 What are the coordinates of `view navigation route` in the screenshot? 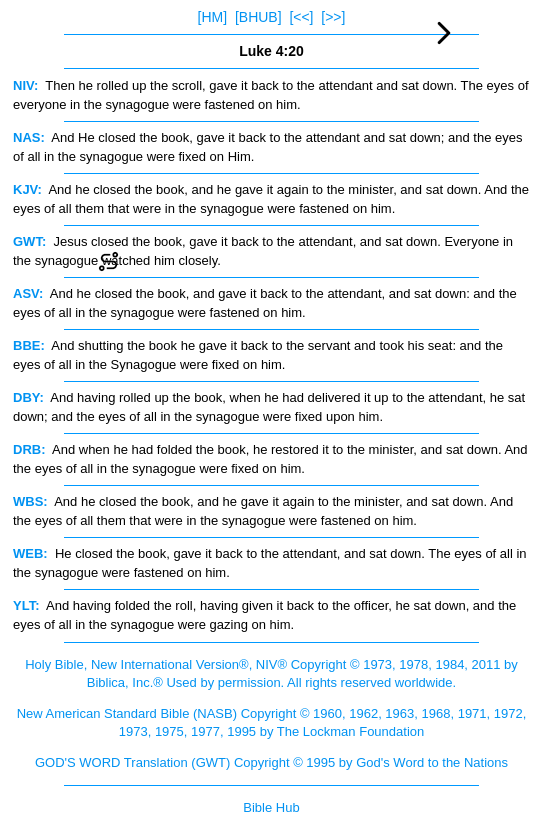 It's located at (108, 261).